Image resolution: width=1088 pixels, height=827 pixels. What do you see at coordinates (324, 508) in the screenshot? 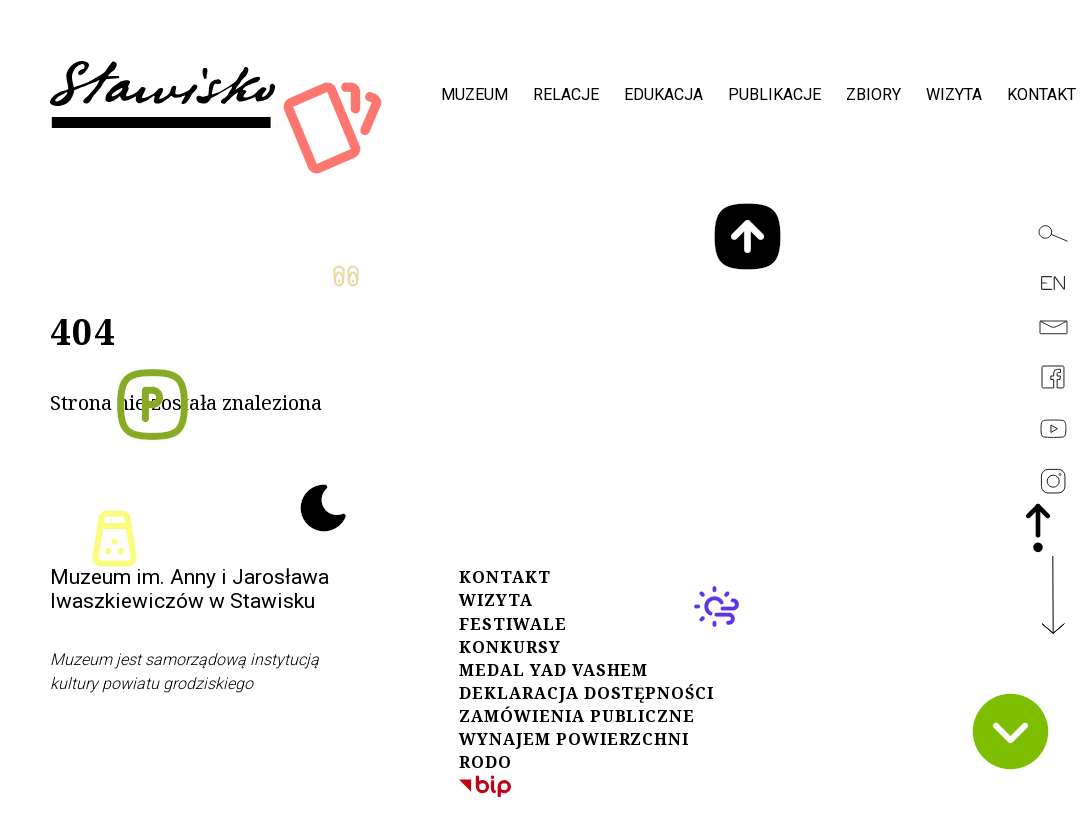
I see `enable dark mode` at bounding box center [324, 508].